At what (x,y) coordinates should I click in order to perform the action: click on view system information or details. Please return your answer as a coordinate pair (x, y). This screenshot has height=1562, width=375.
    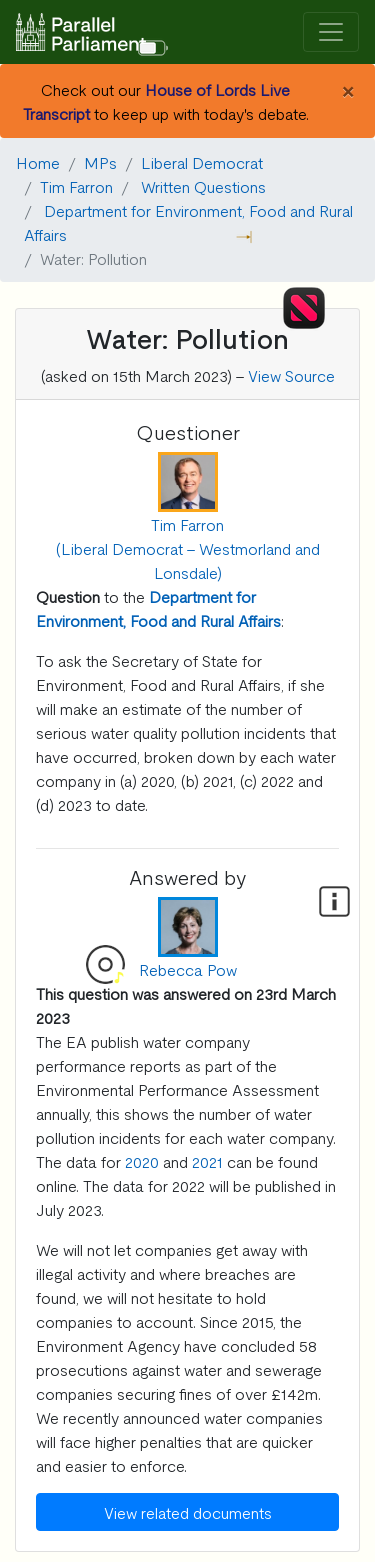
    Looking at the image, I should click on (334, 901).